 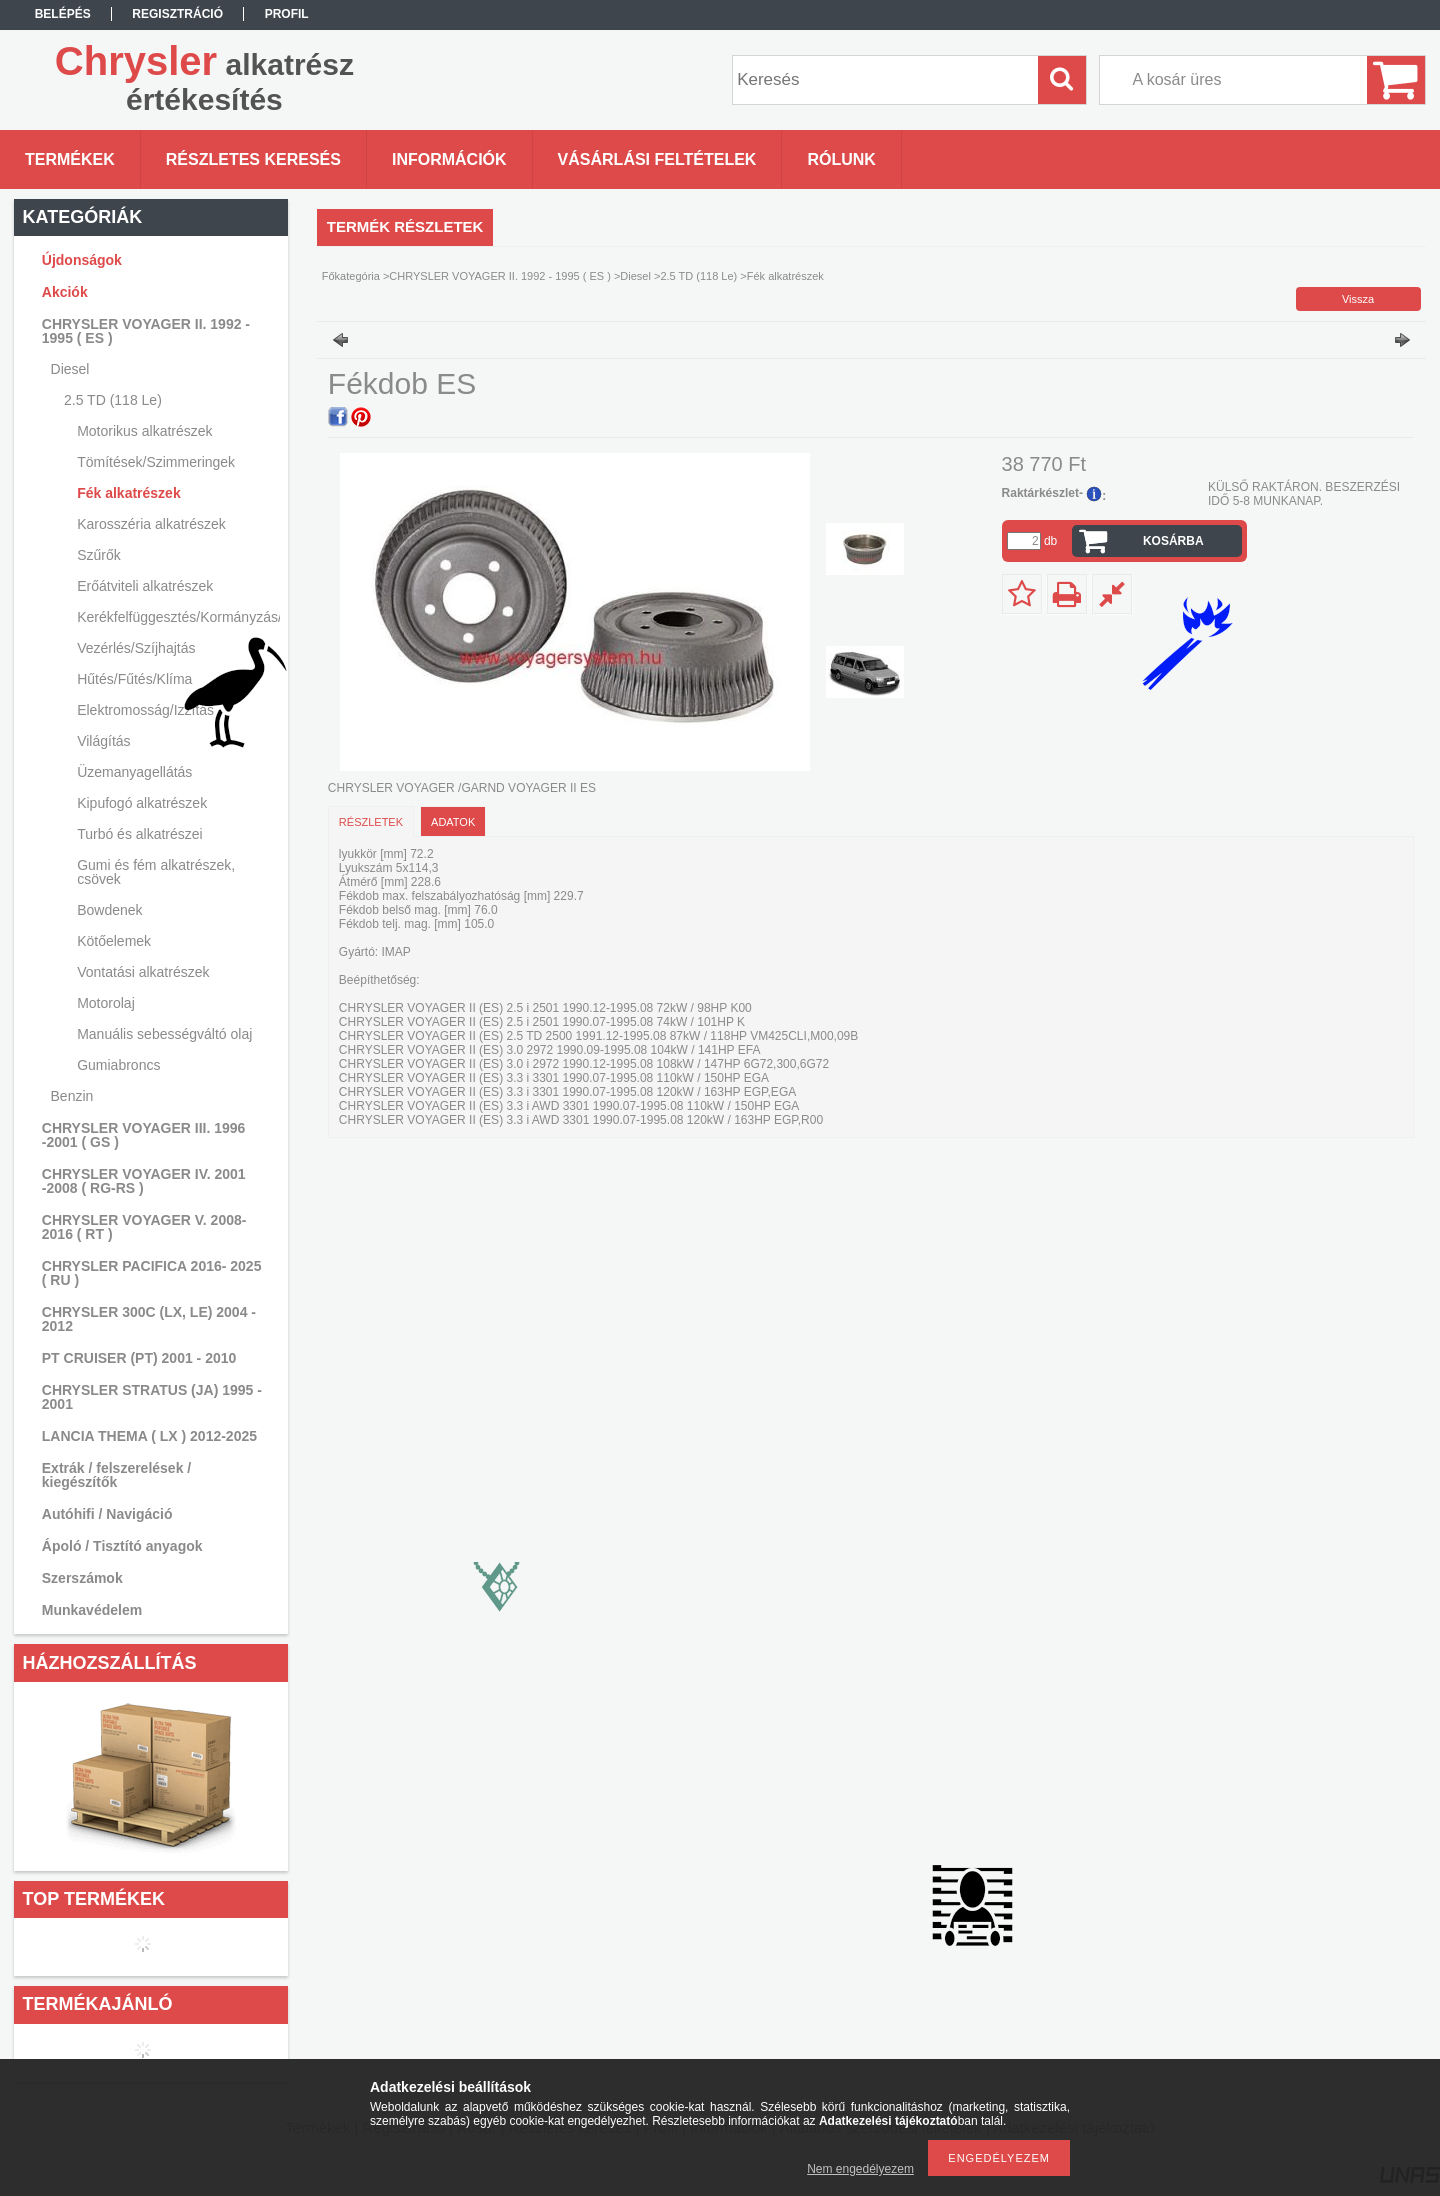 I want to click on indicates a torch or light source item in inventory, so click(x=1187, y=643).